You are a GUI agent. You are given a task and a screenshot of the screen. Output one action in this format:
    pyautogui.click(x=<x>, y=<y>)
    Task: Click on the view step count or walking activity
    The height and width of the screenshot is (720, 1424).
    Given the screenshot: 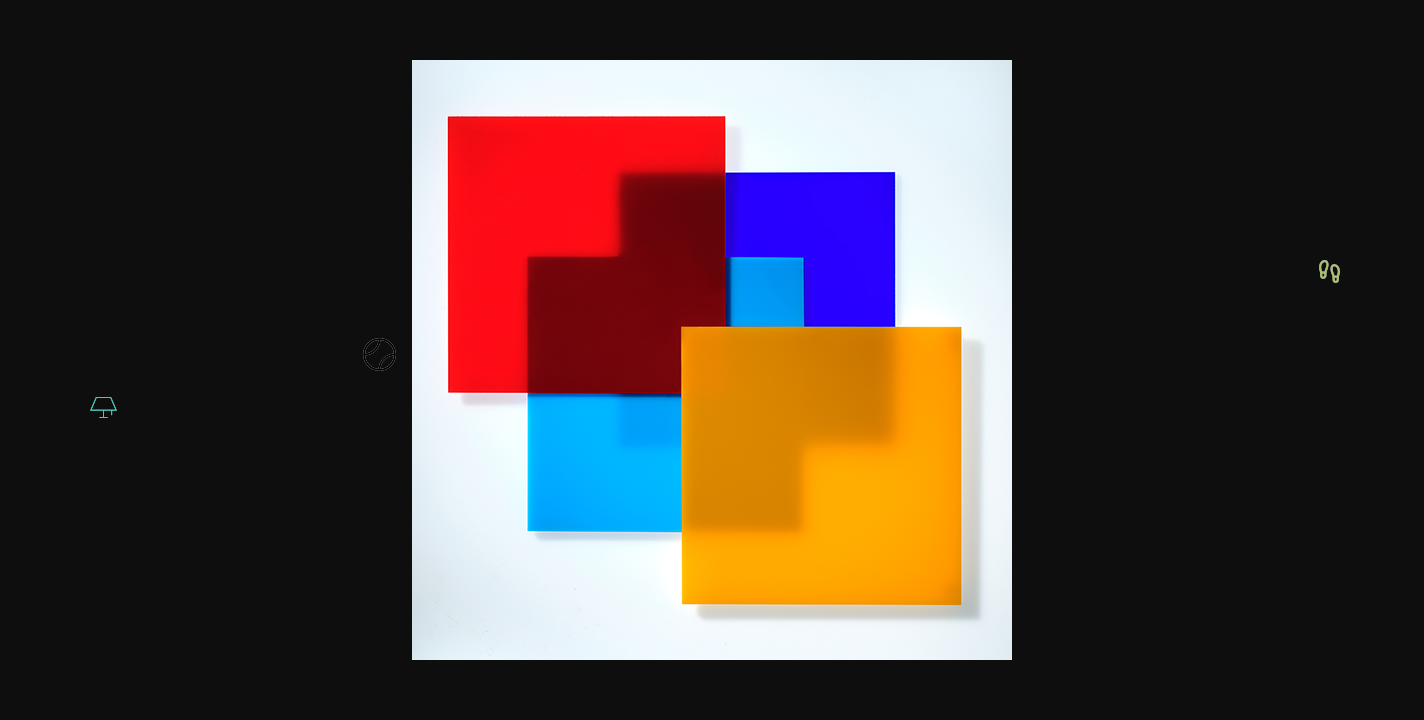 What is the action you would take?
    pyautogui.click(x=1329, y=271)
    